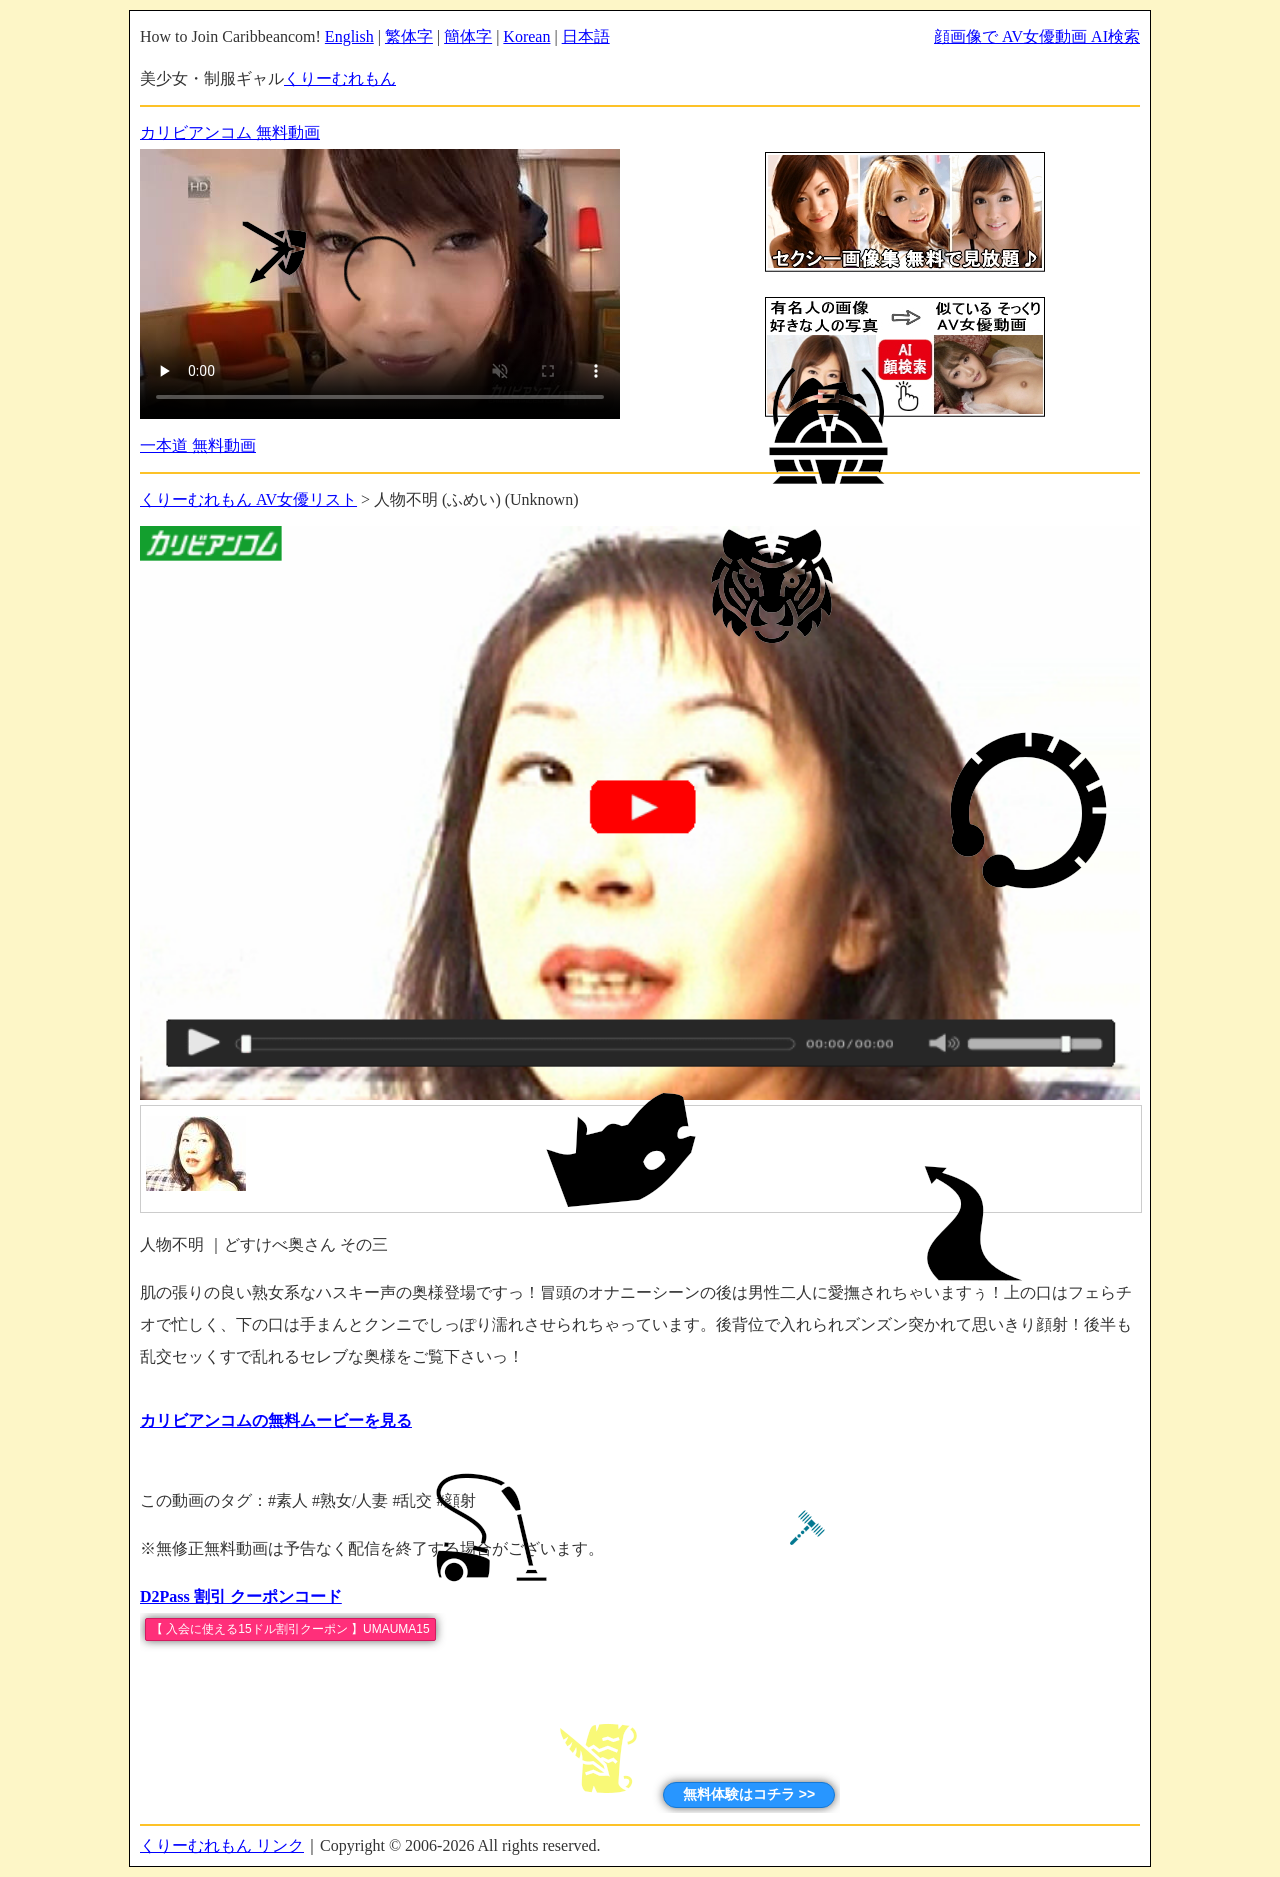  I want to click on select South Africa as your region, so click(621, 1150).